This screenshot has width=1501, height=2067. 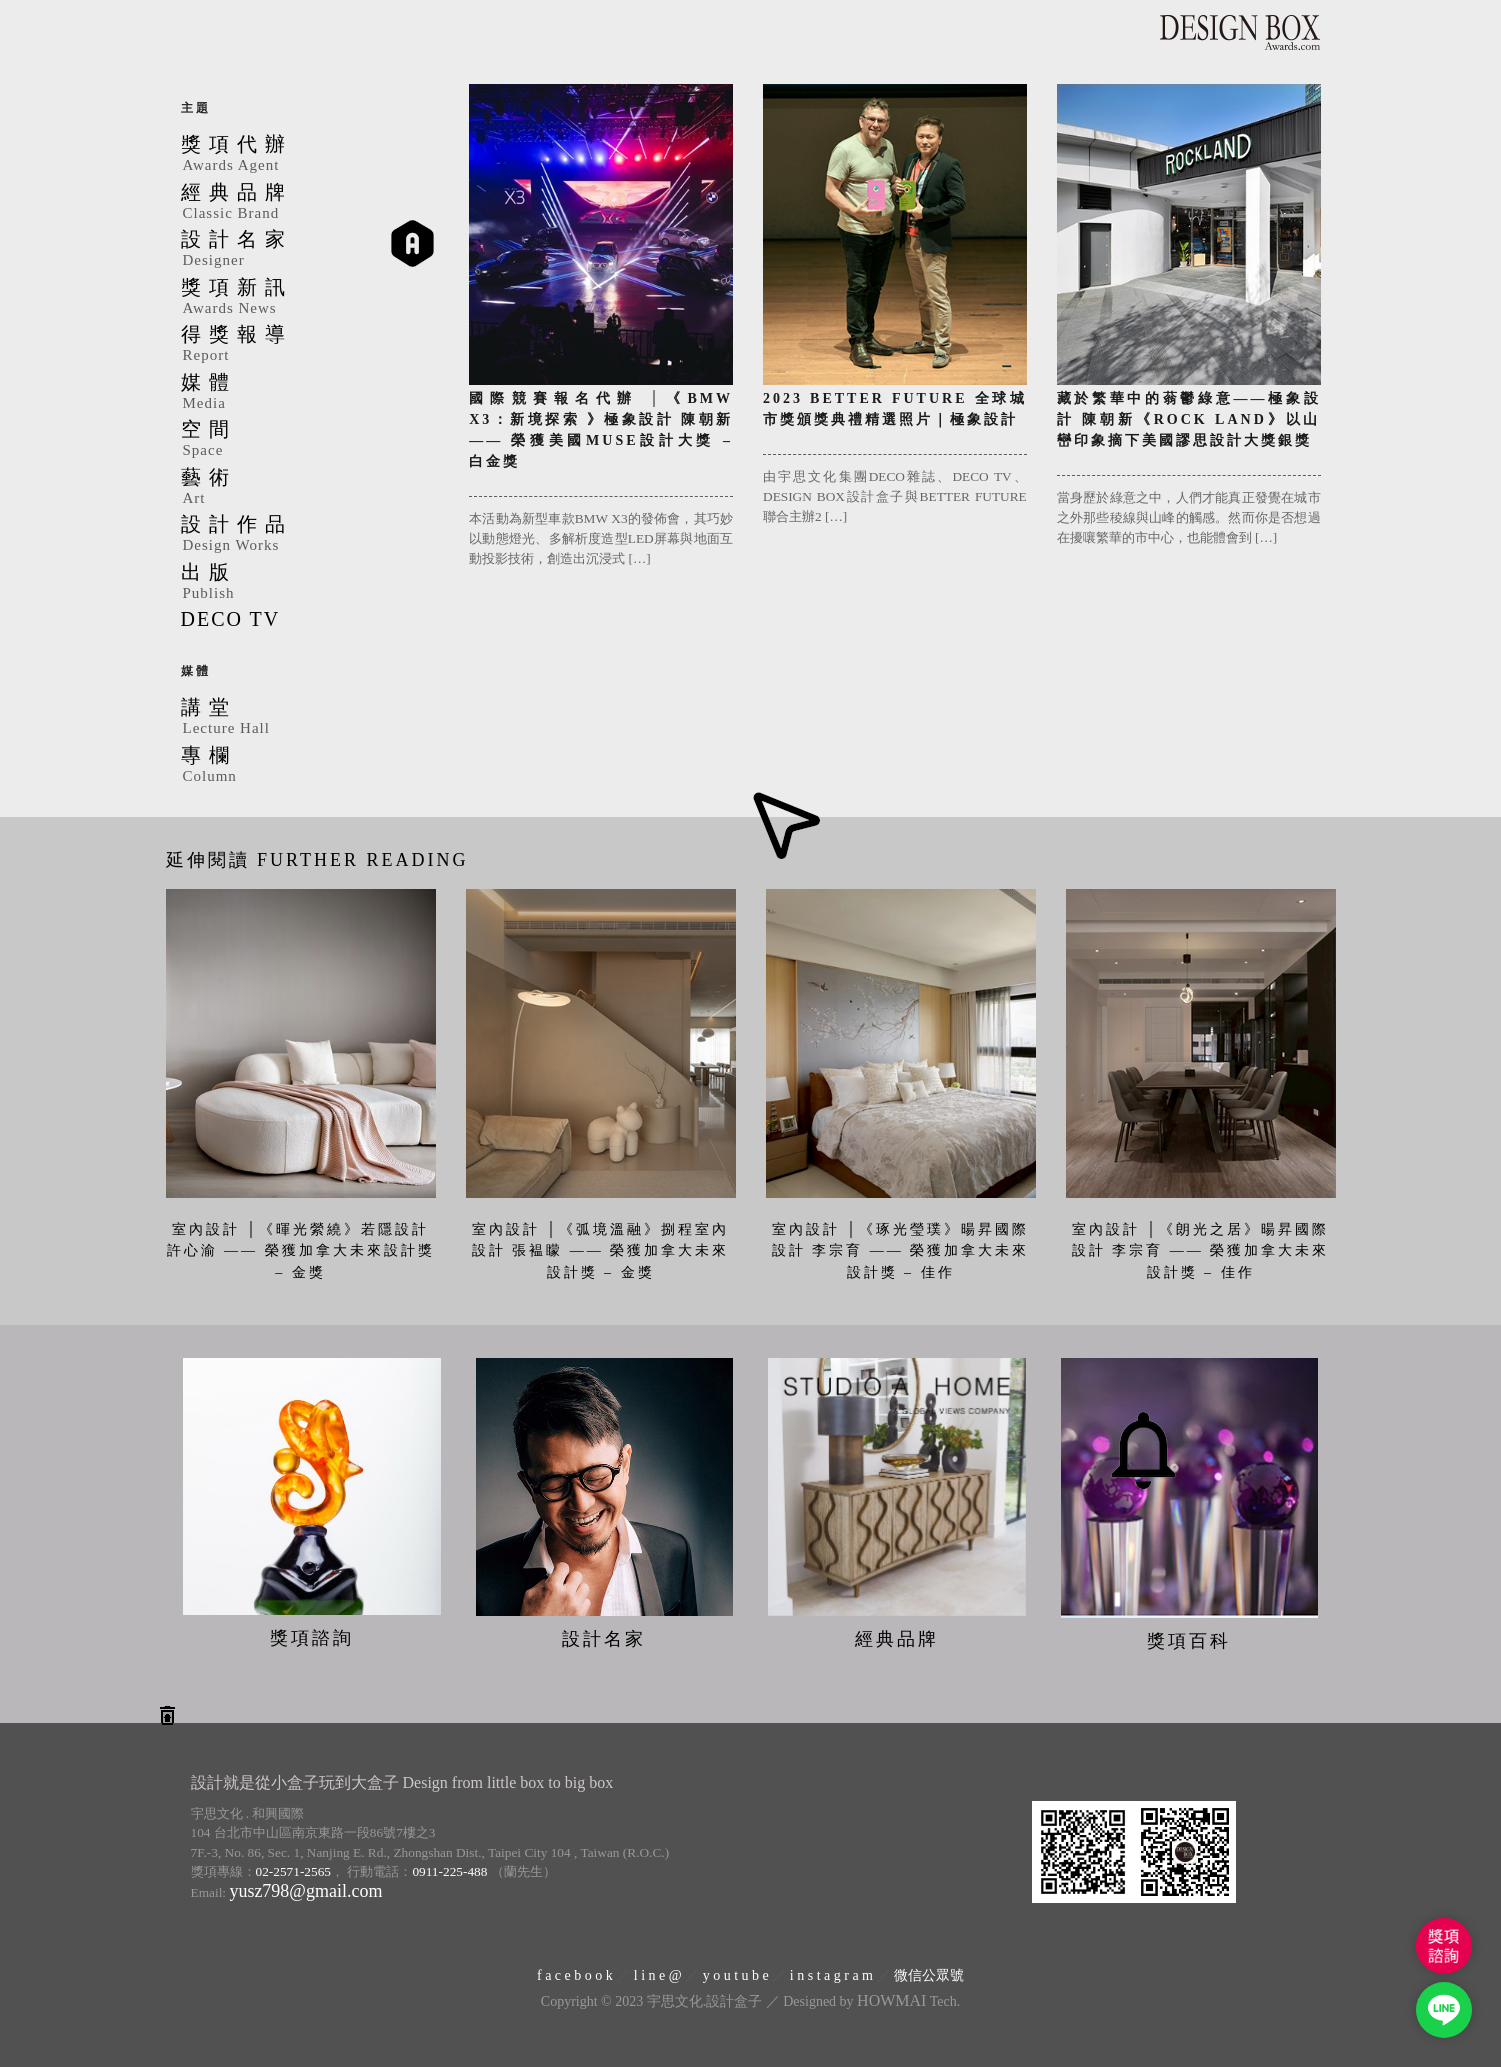 What do you see at coordinates (167, 1715) in the screenshot?
I see `restore a deleted item from trash` at bounding box center [167, 1715].